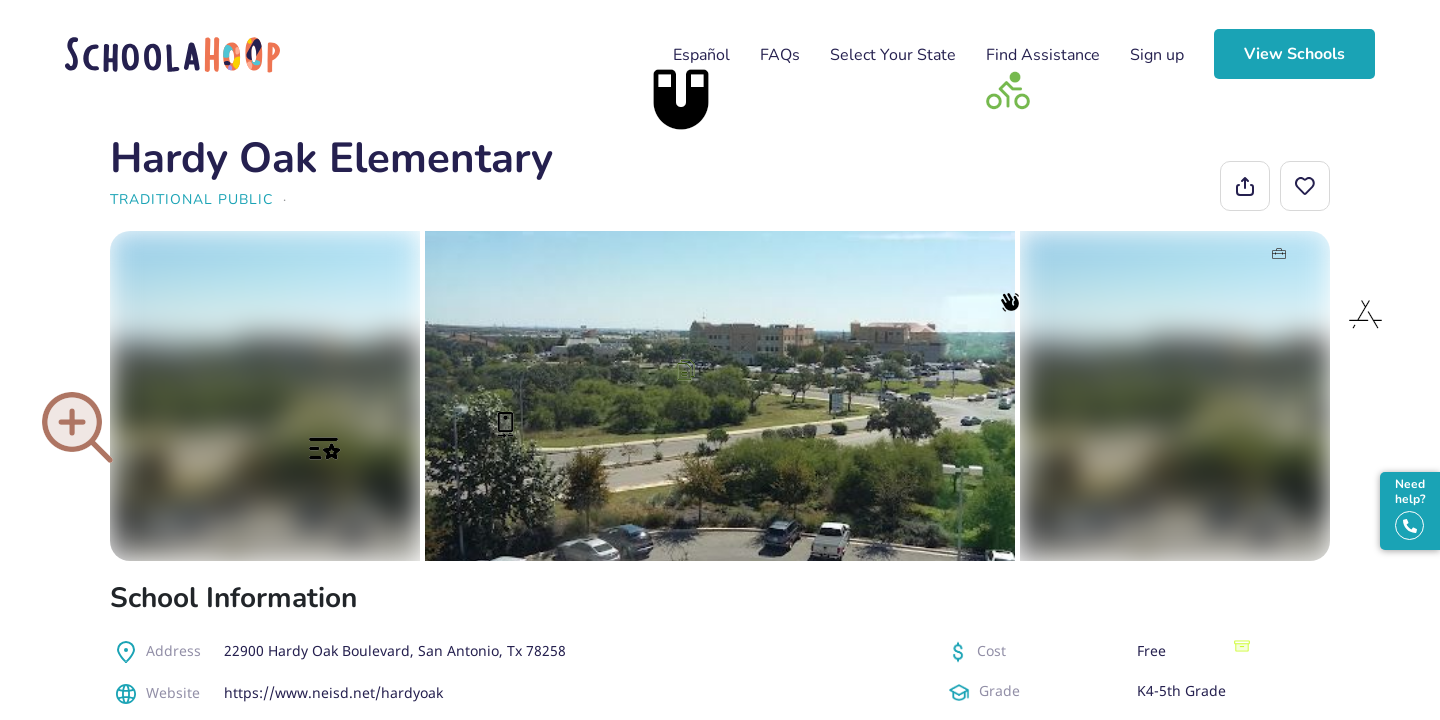 The height and width of the screenshot is (720, 1440). Describe the element at coordinates (1242, 646) in the screenshot. I see `archive selected items` at that location.